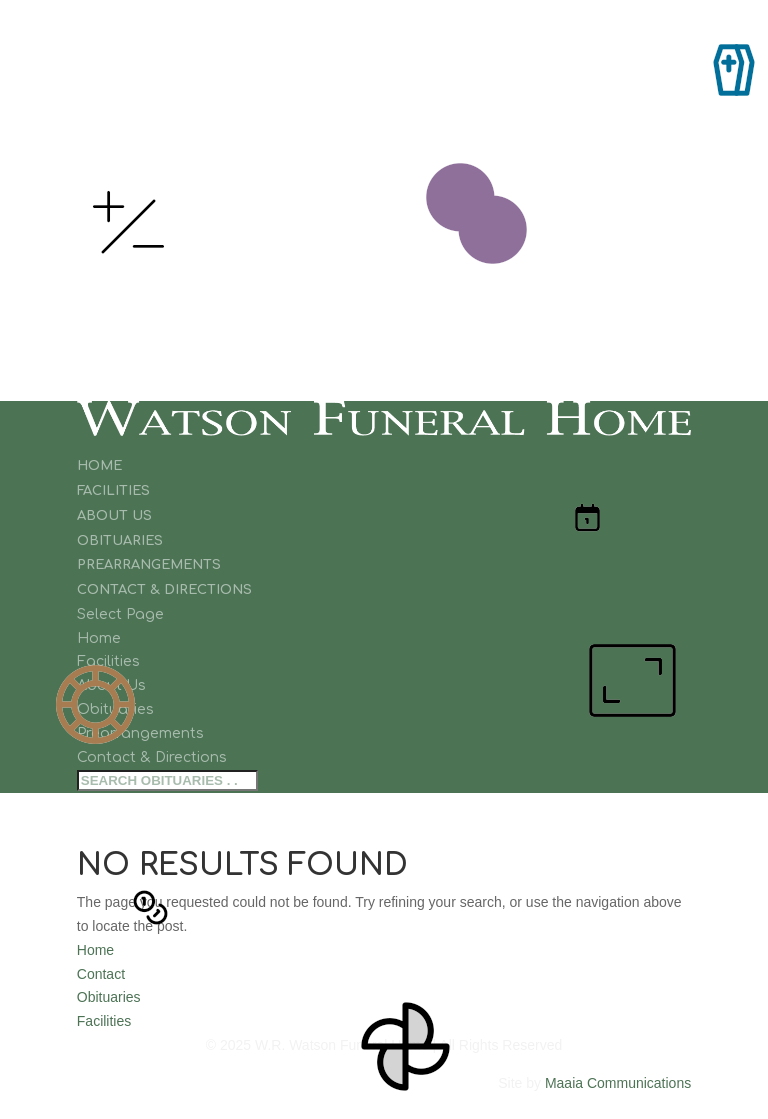 The width and height of the screenshot is (768, 1119). Describe the element at coordinates (476, 213) in the screenshot. I see `merge or combine selected items` at that location.